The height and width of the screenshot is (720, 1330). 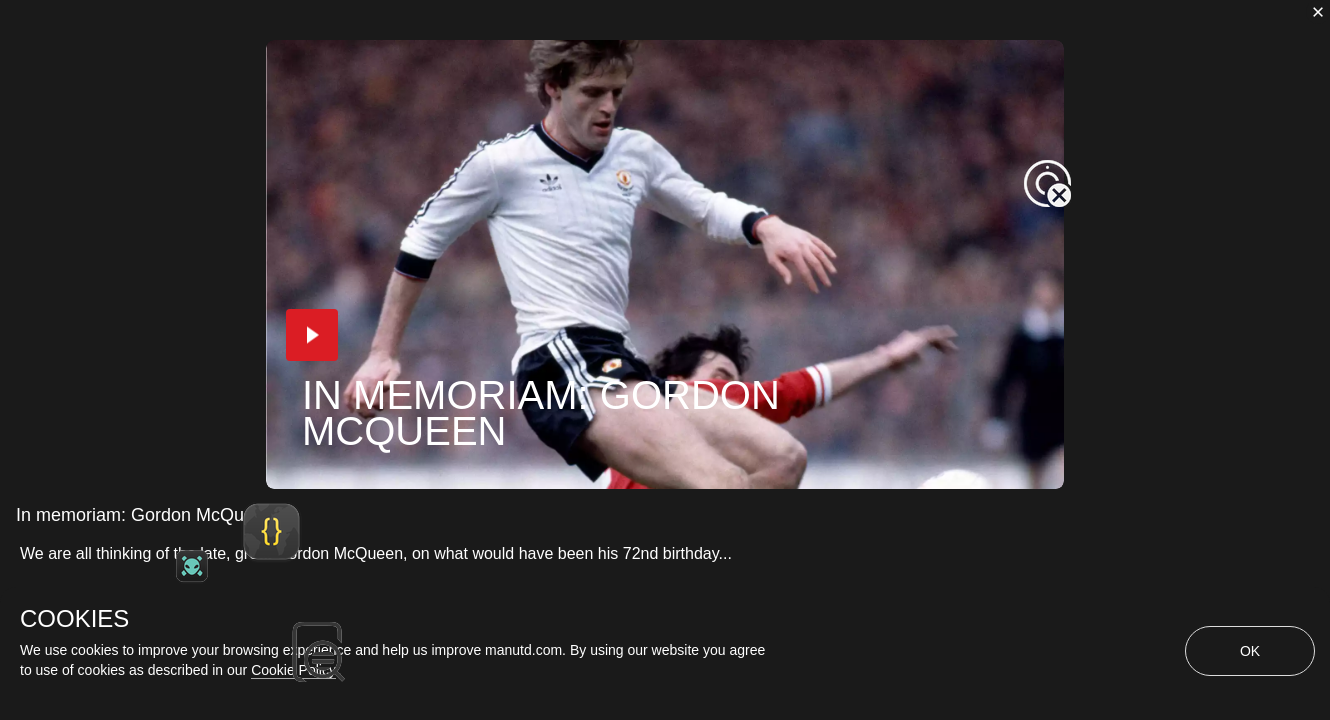 What do you see at coordinates (271, 532) in the screenshot?
I see `access stylesheet preferences for web browser` at bounding box center [271, 532].